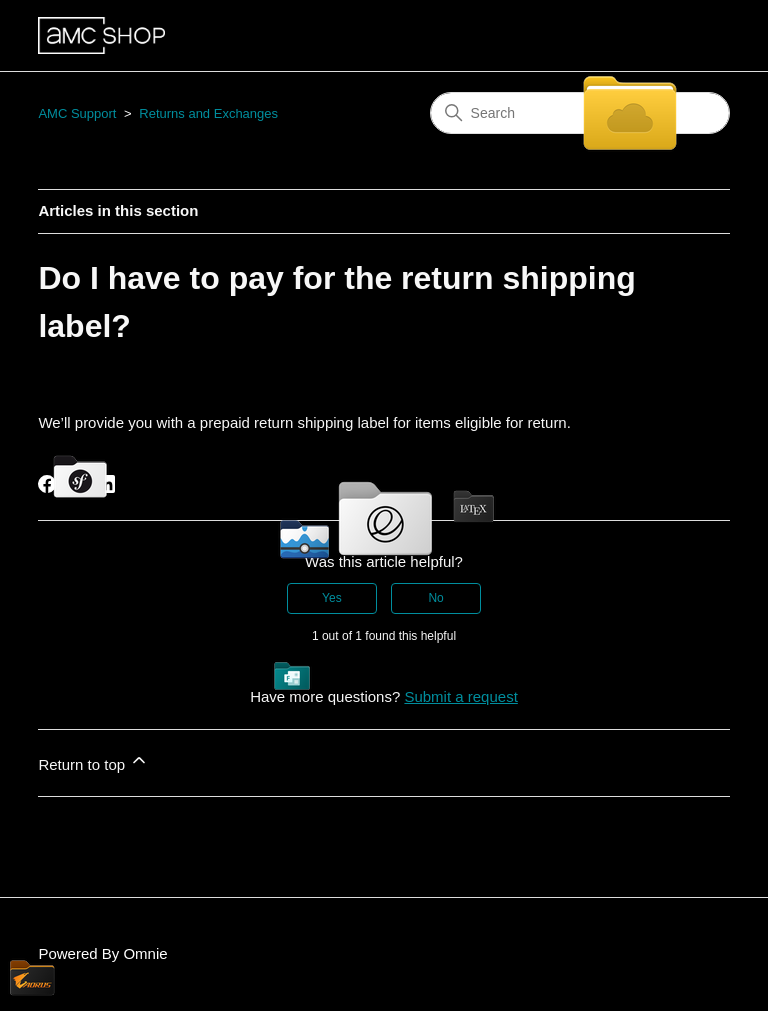 This screenshot has width=768, height=1011. Describe the element at coordinates (304, 540) in the screenshot. I see `folder for pokémon dive ball themed content` at that location.